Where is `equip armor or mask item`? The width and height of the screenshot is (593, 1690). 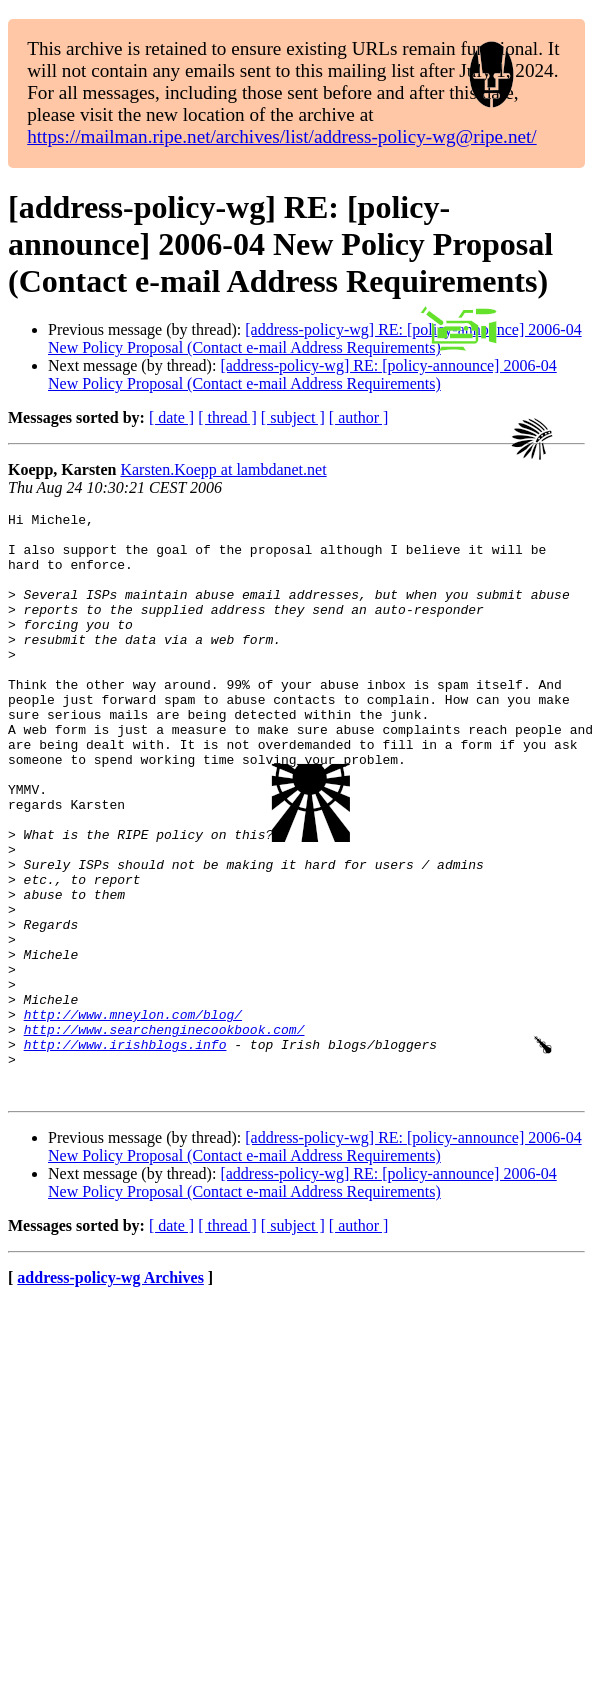
equip armor or mask item is located at coordinates (491, 74).